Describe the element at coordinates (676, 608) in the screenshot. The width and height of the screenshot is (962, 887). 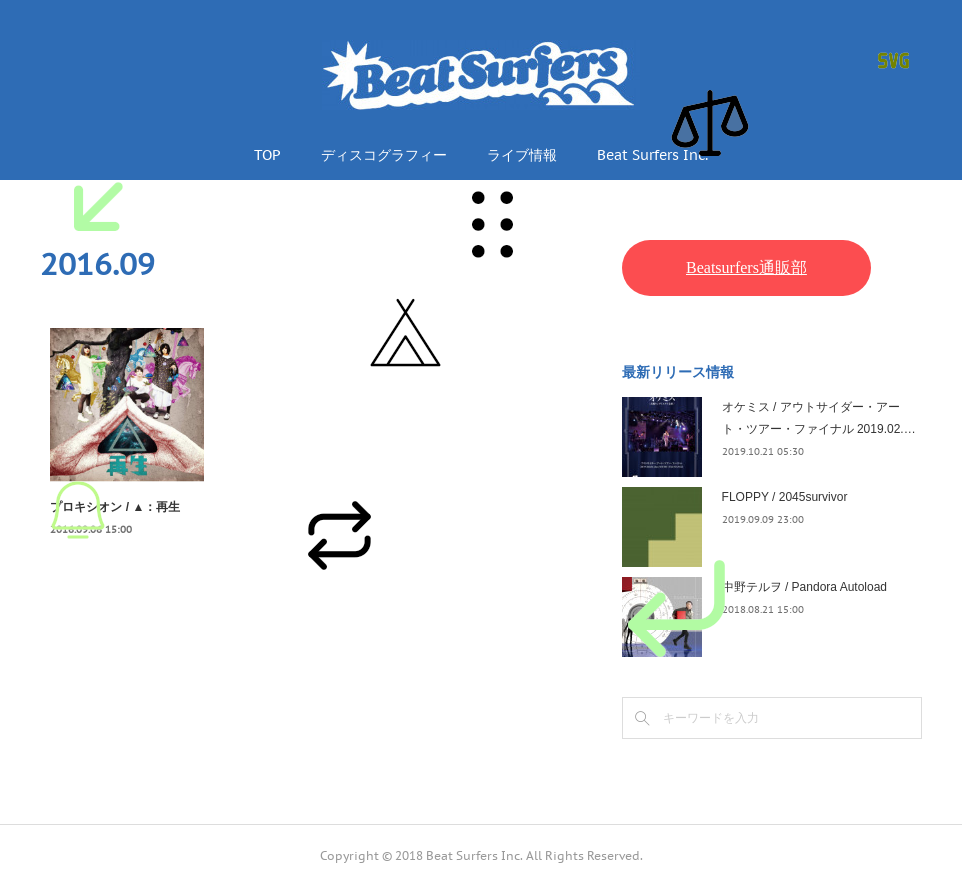
I see `return or go back to previous content` at that location.